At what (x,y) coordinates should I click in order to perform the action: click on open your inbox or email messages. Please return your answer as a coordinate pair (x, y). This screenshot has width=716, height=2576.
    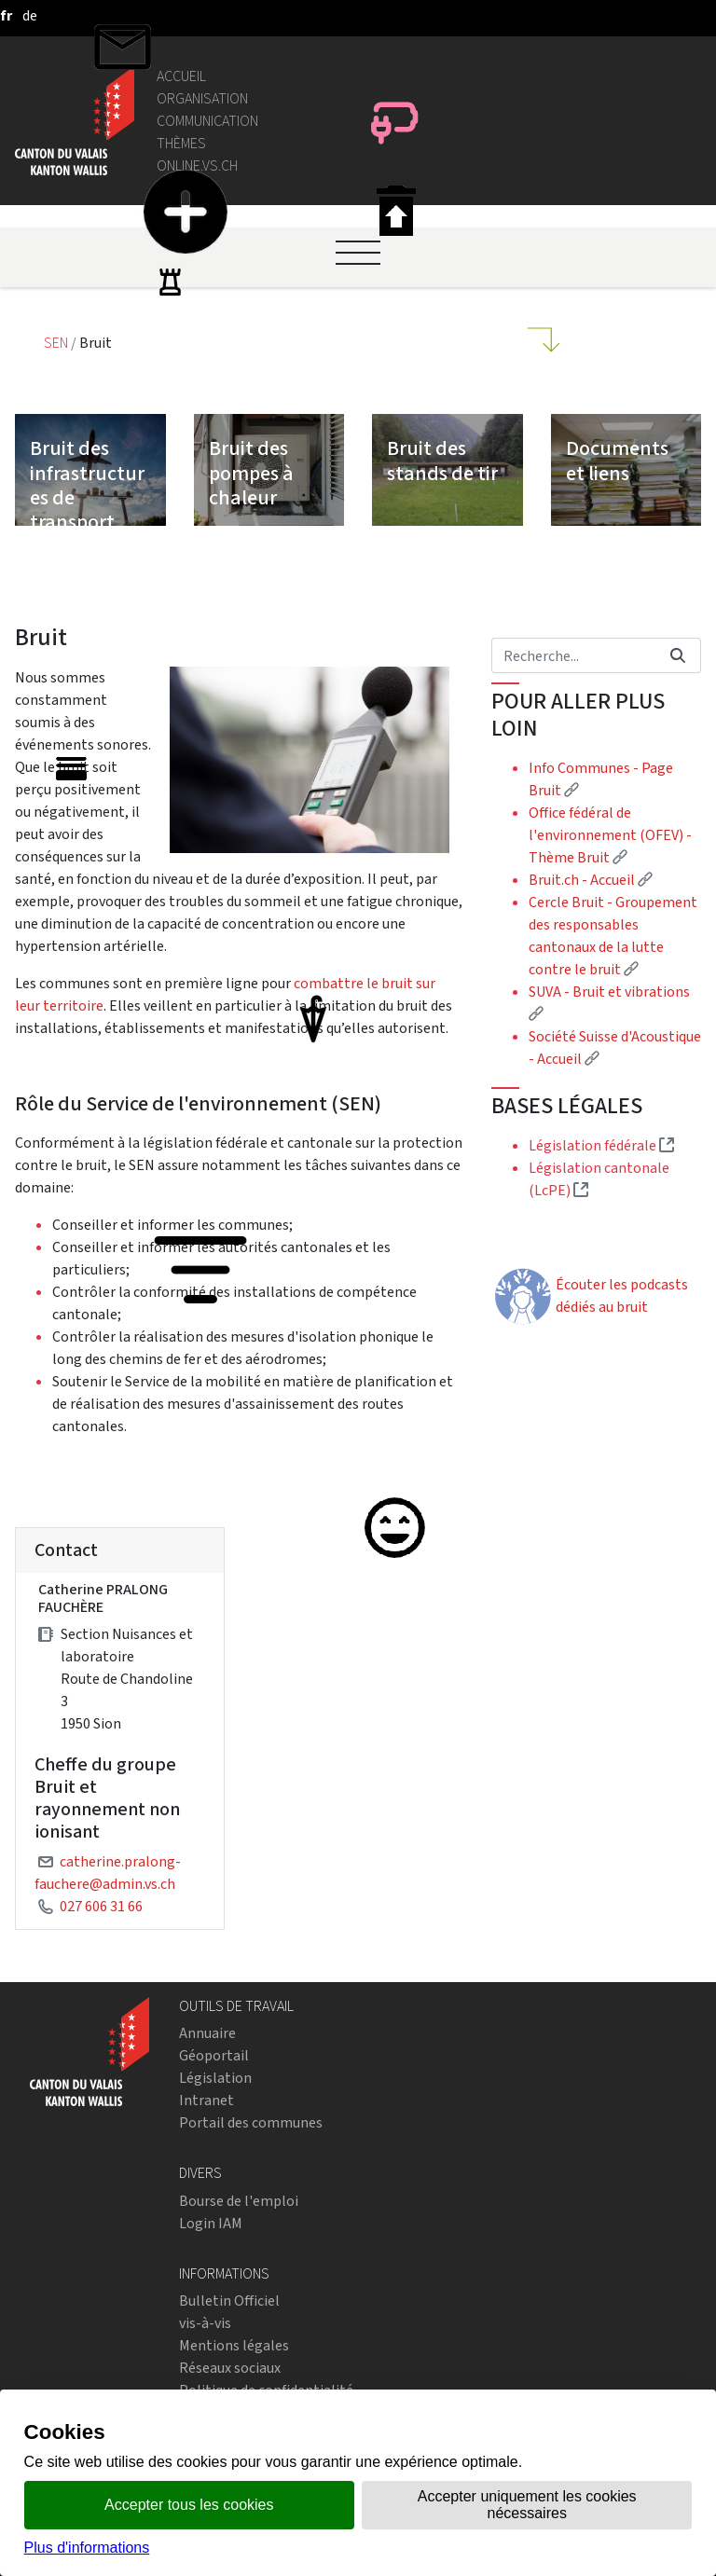
    Looking at the image, I should click on (122, 47).